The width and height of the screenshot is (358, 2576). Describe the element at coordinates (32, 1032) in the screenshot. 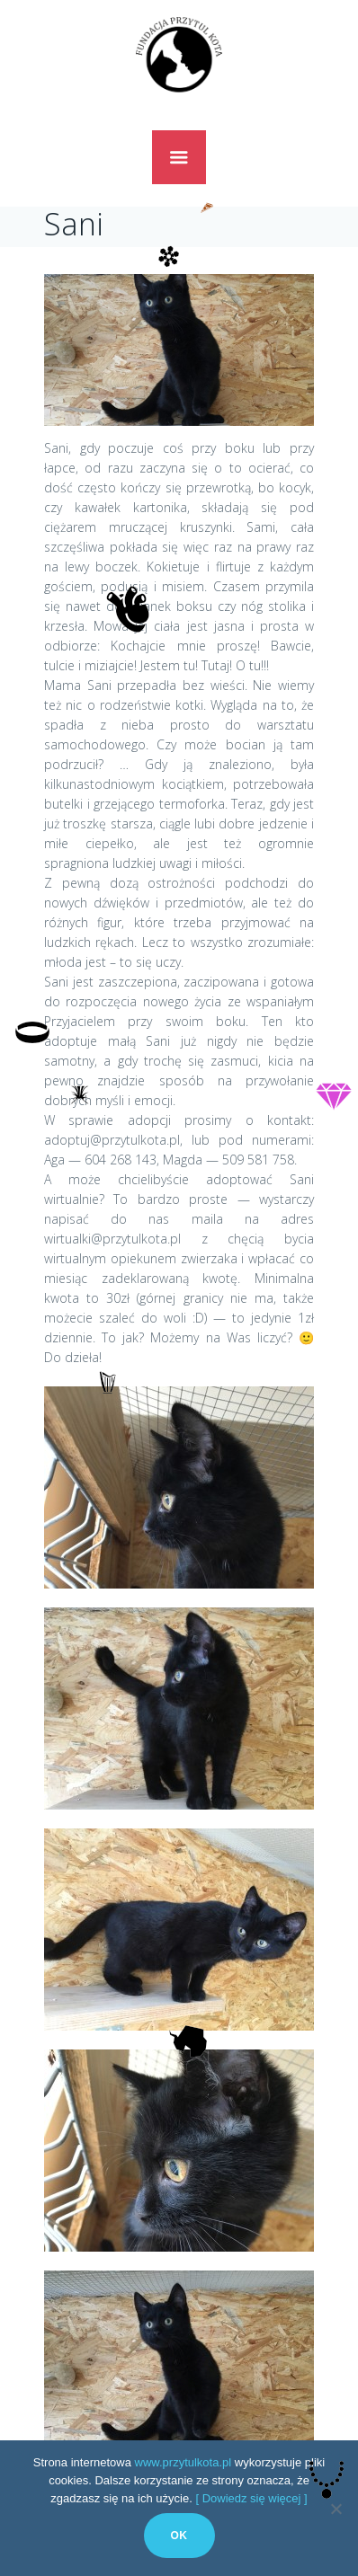

I see `equip a ring item to your character` at that location.